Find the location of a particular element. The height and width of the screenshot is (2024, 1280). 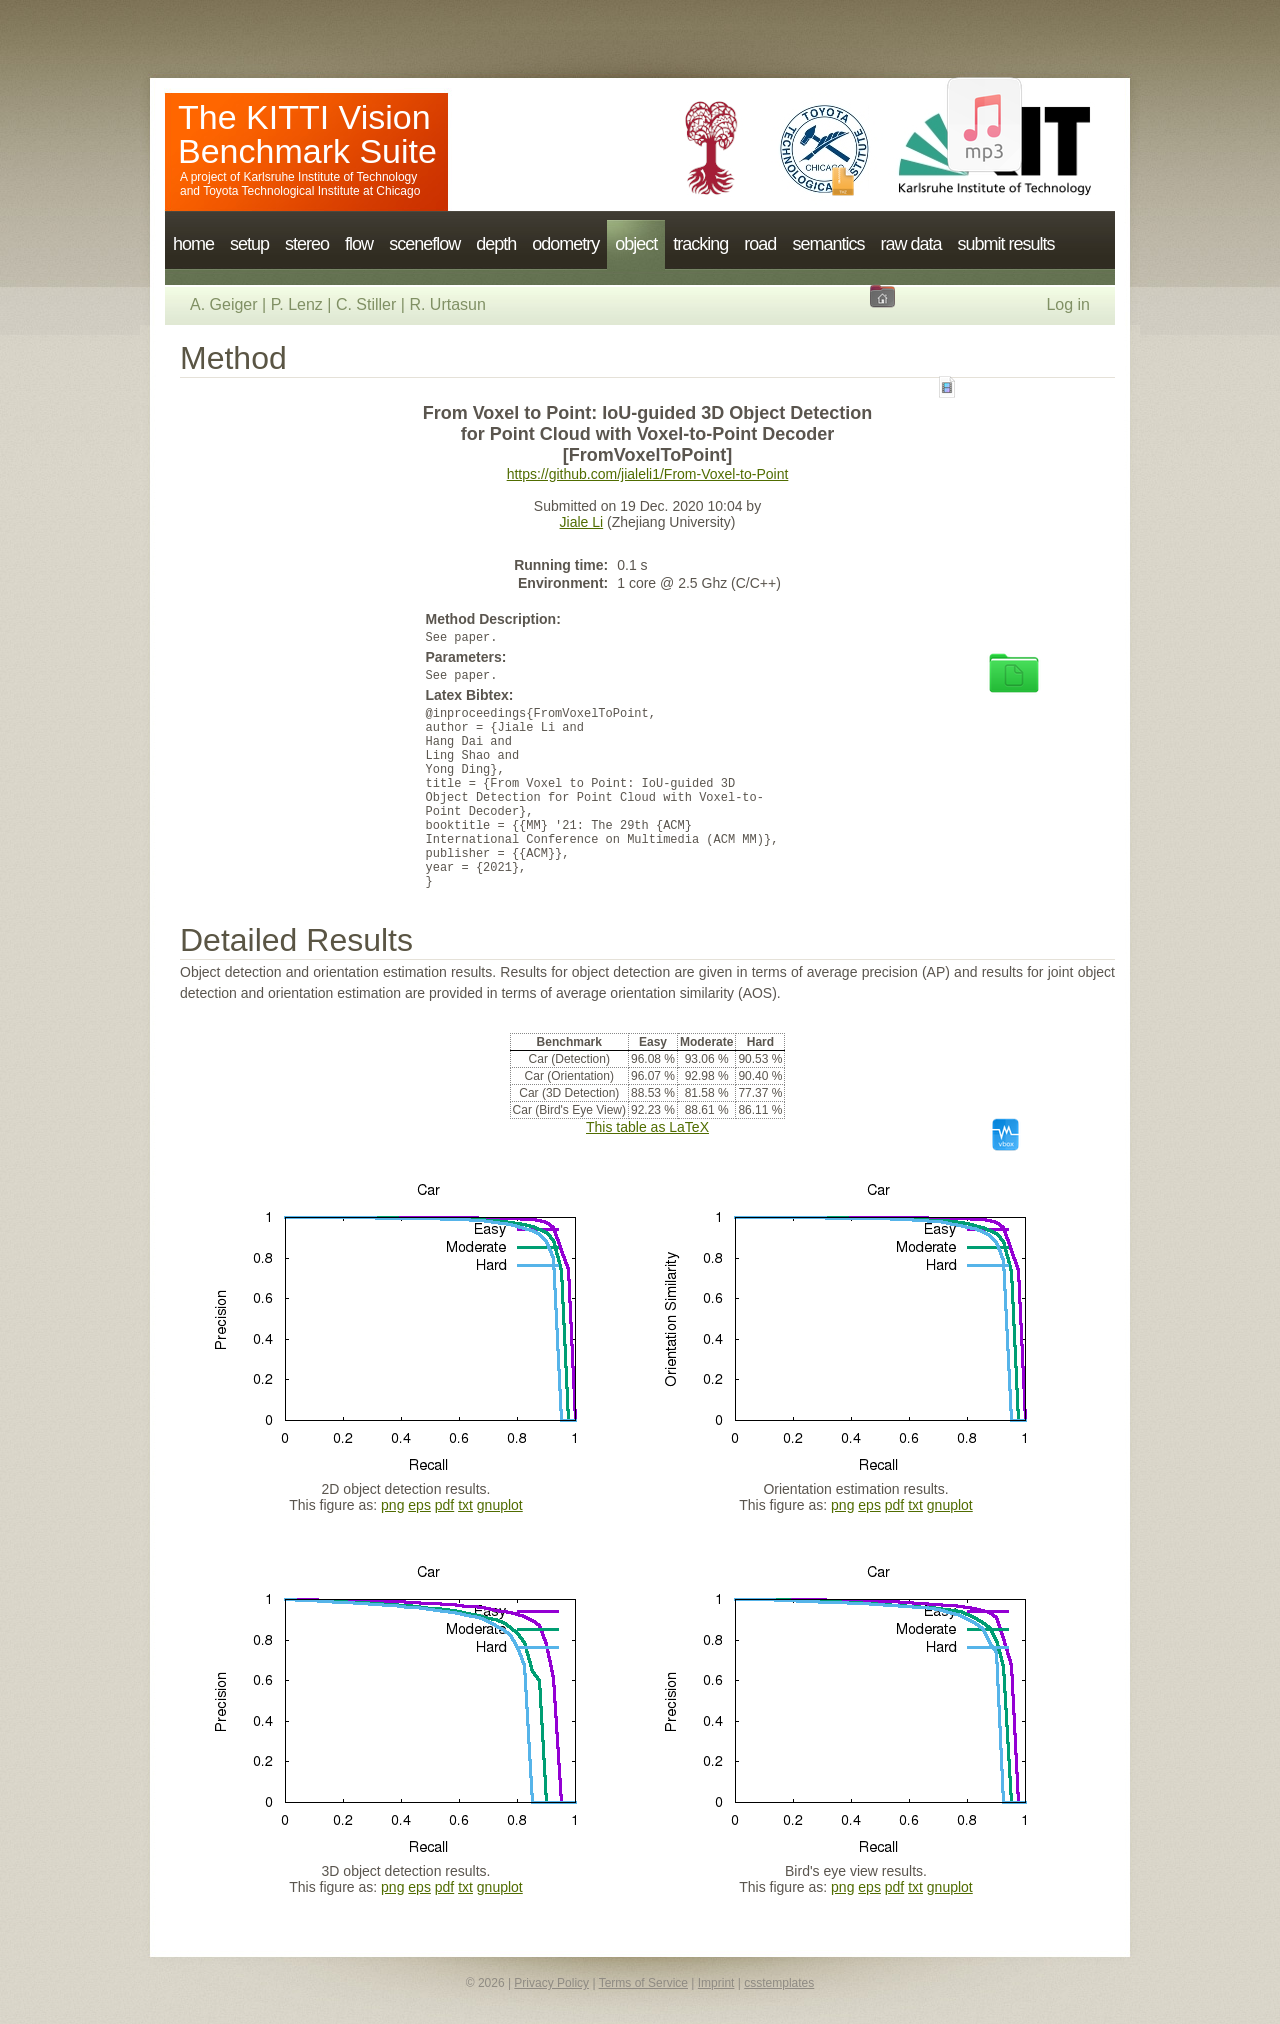

a compressed THZ archive file is located at coordinates (843, 182).